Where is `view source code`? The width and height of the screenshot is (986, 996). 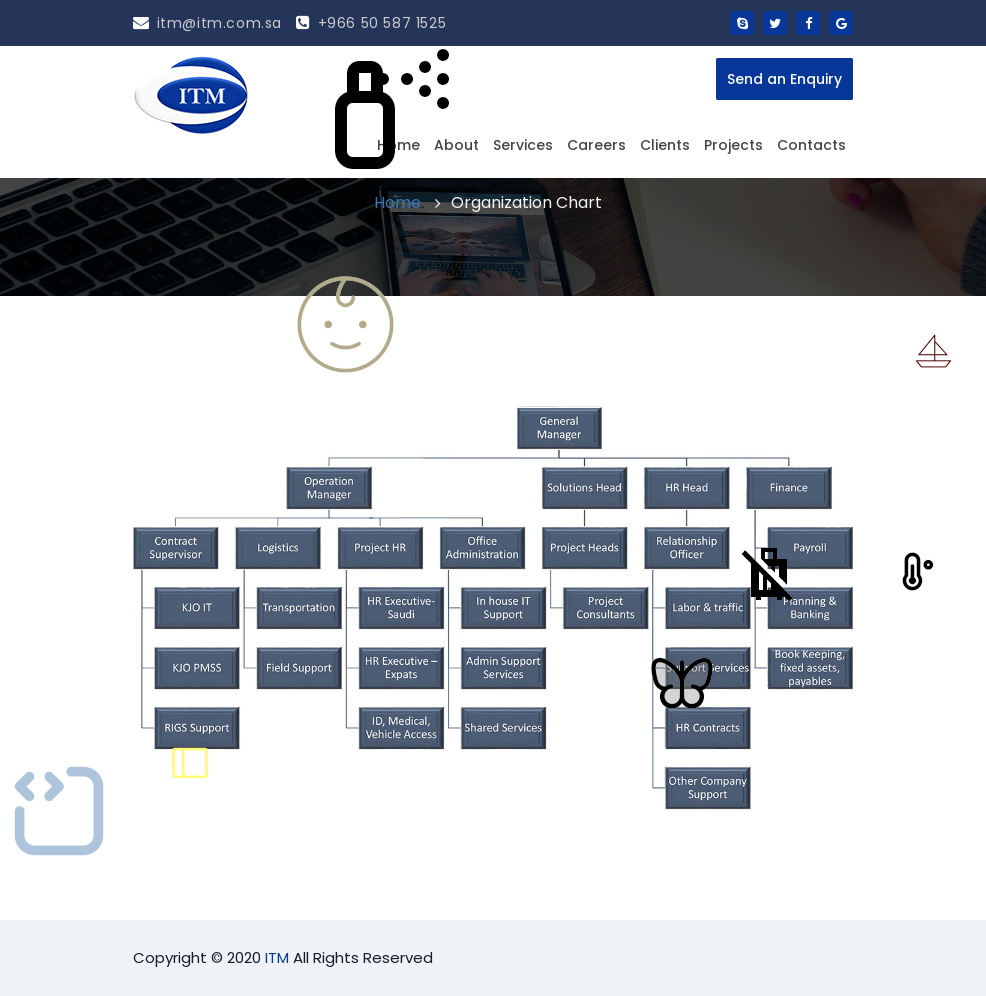
view source code is located at coordinates (59, 811).